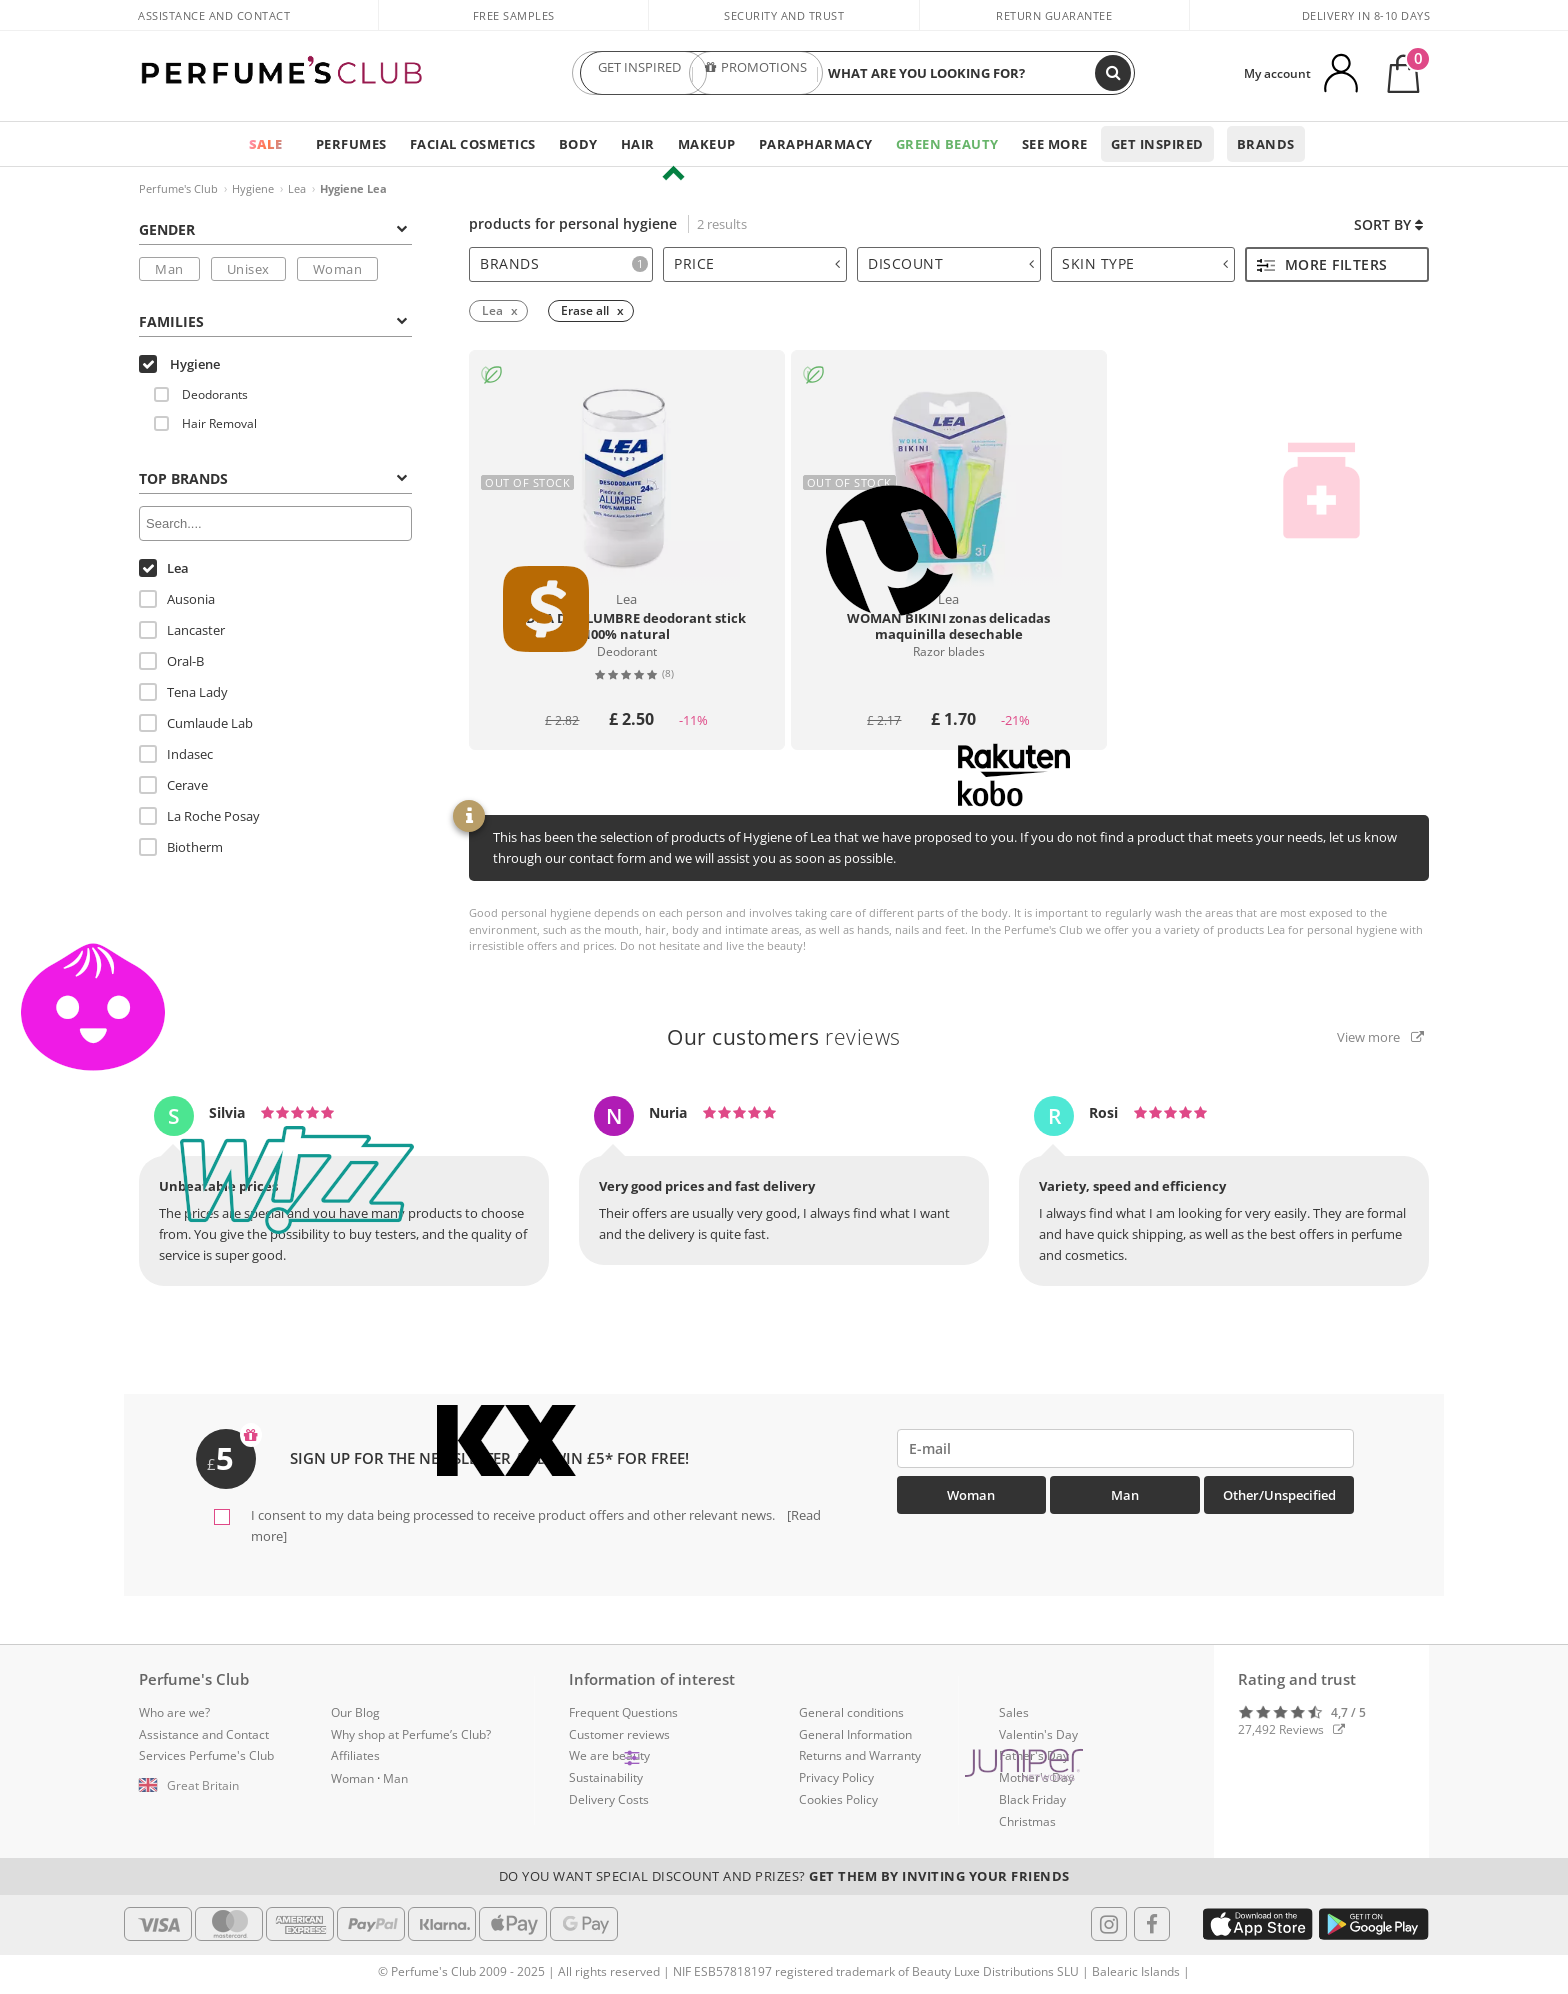 The width and height of the screenshot is (1568, 1994). What do you see at coordinates (297, 1180) in the screenshot?
I see `visit the Wizz Air website or app` at bounding box center [297, 1180].